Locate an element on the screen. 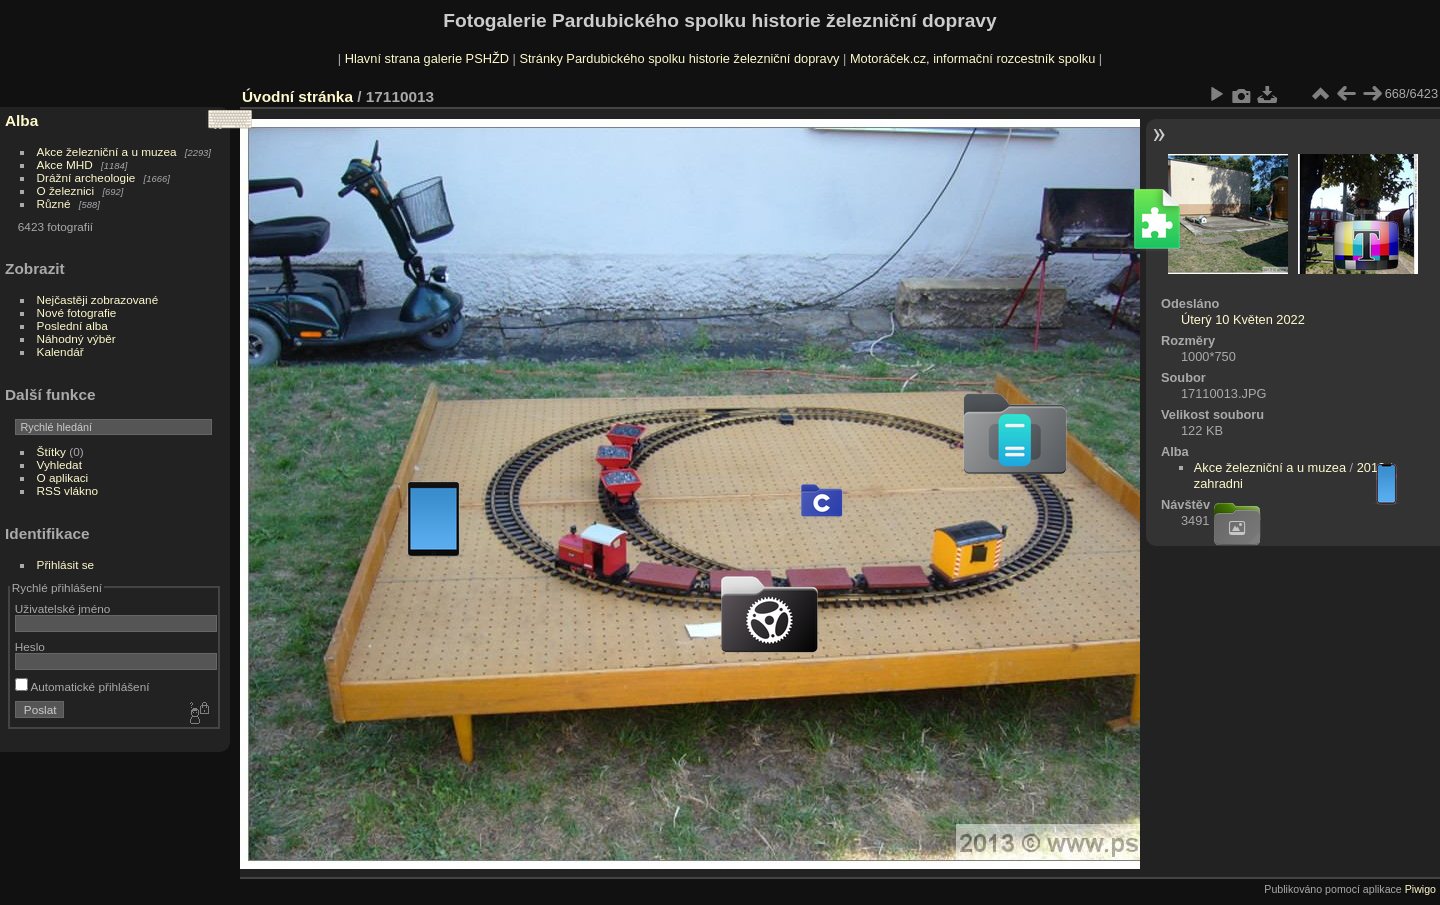 The width and height of the screenshot is (1440, 905). an add-on or extension file type is located at coordinates (1157, 220).